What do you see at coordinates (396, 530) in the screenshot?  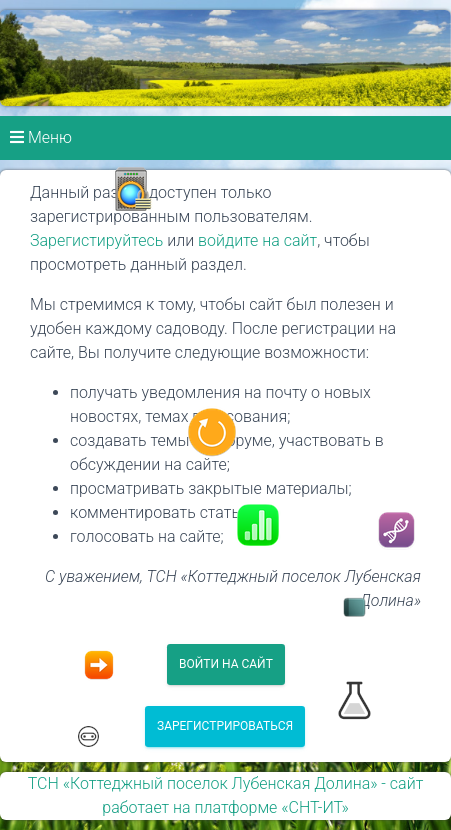 I see `open education and science apps category` at bounding box center [396, 530].